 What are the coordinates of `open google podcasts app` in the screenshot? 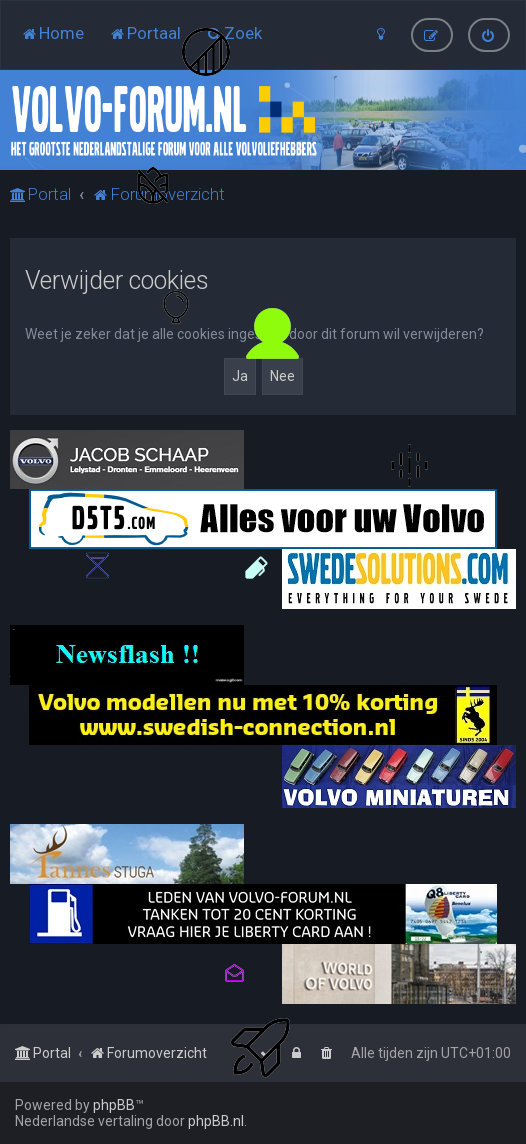 It's located at (409, 465).